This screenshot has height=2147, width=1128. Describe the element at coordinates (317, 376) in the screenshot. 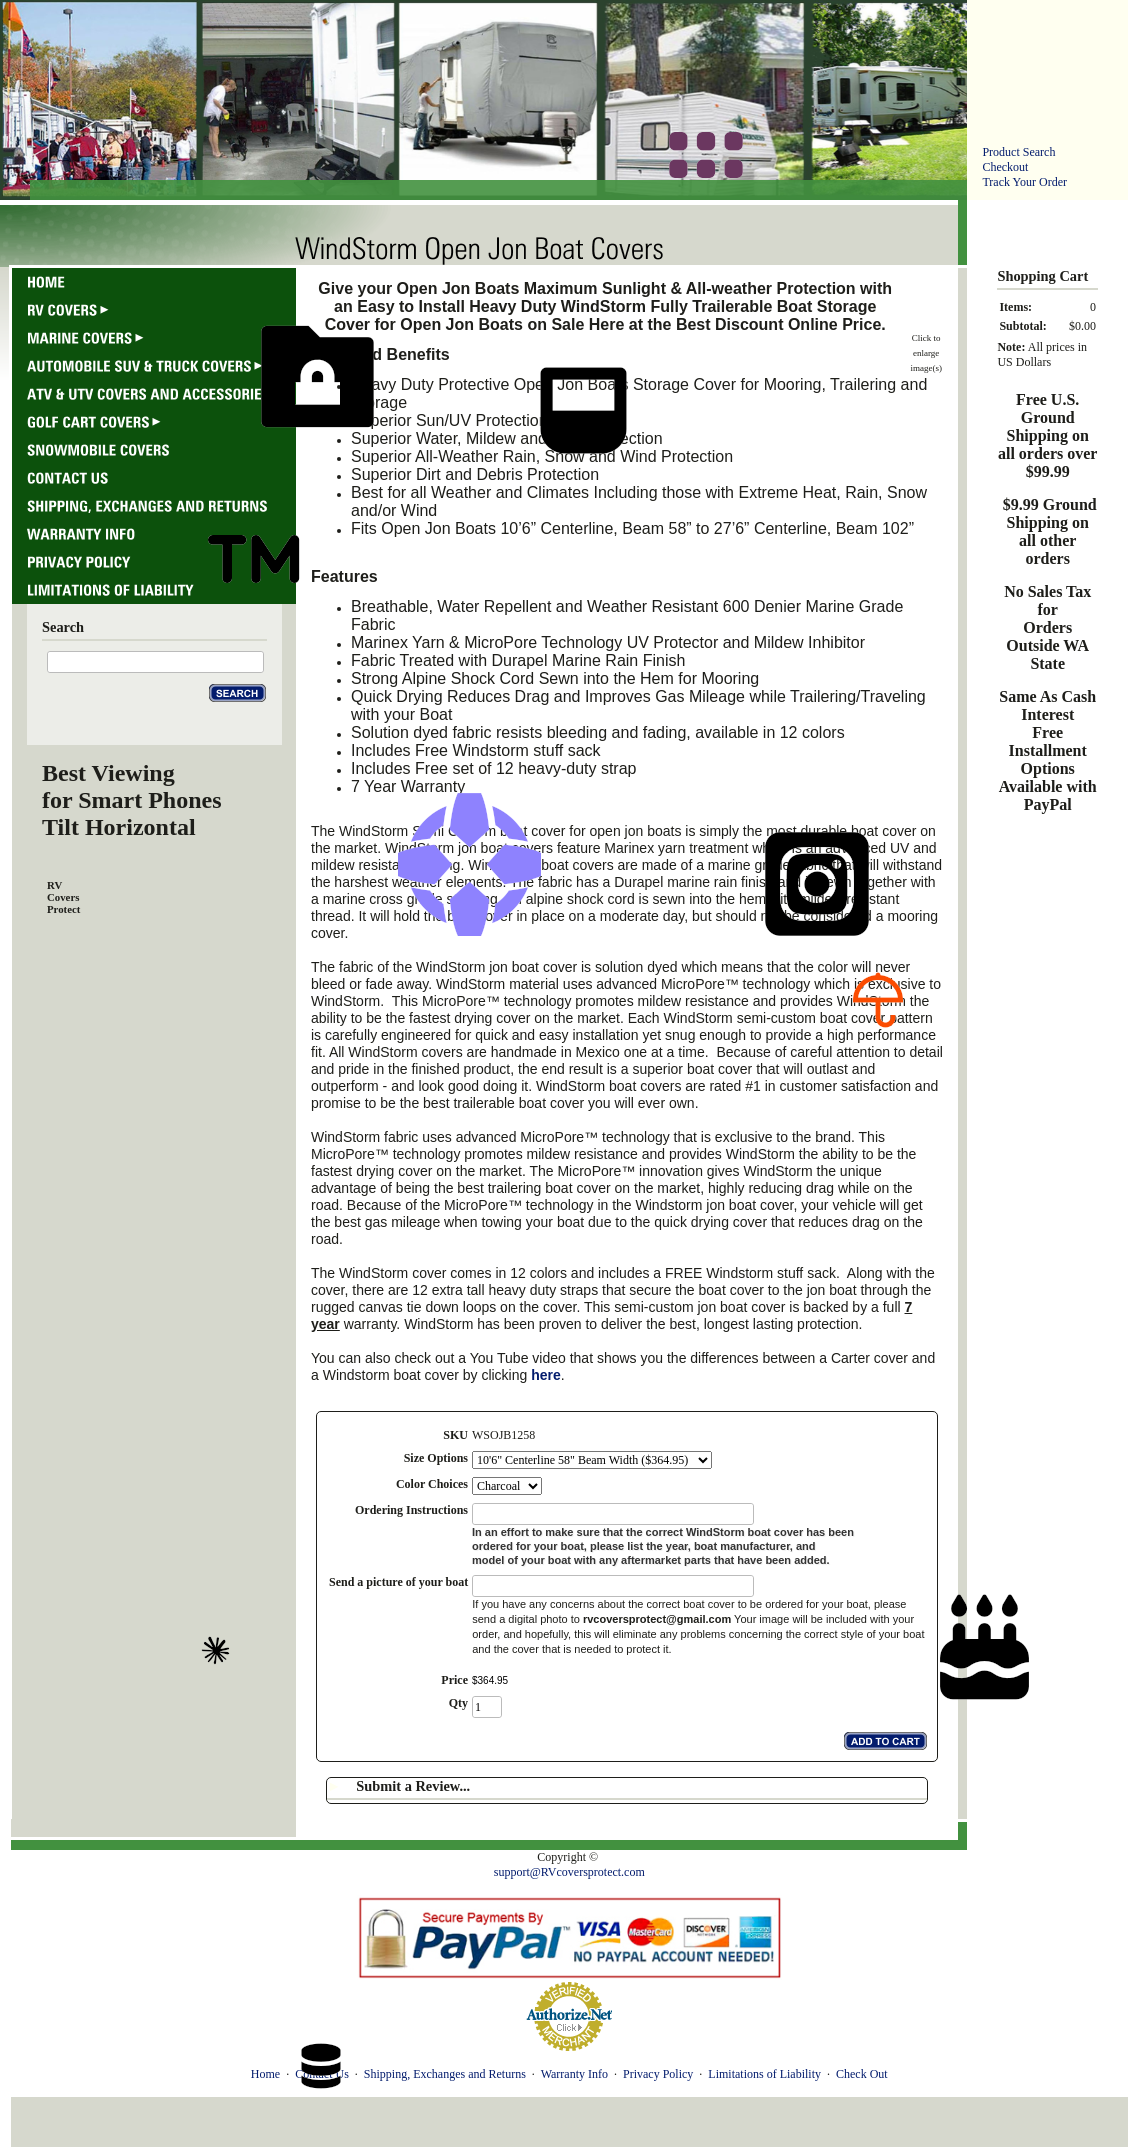

I see `access a password-protected folder` at that location.